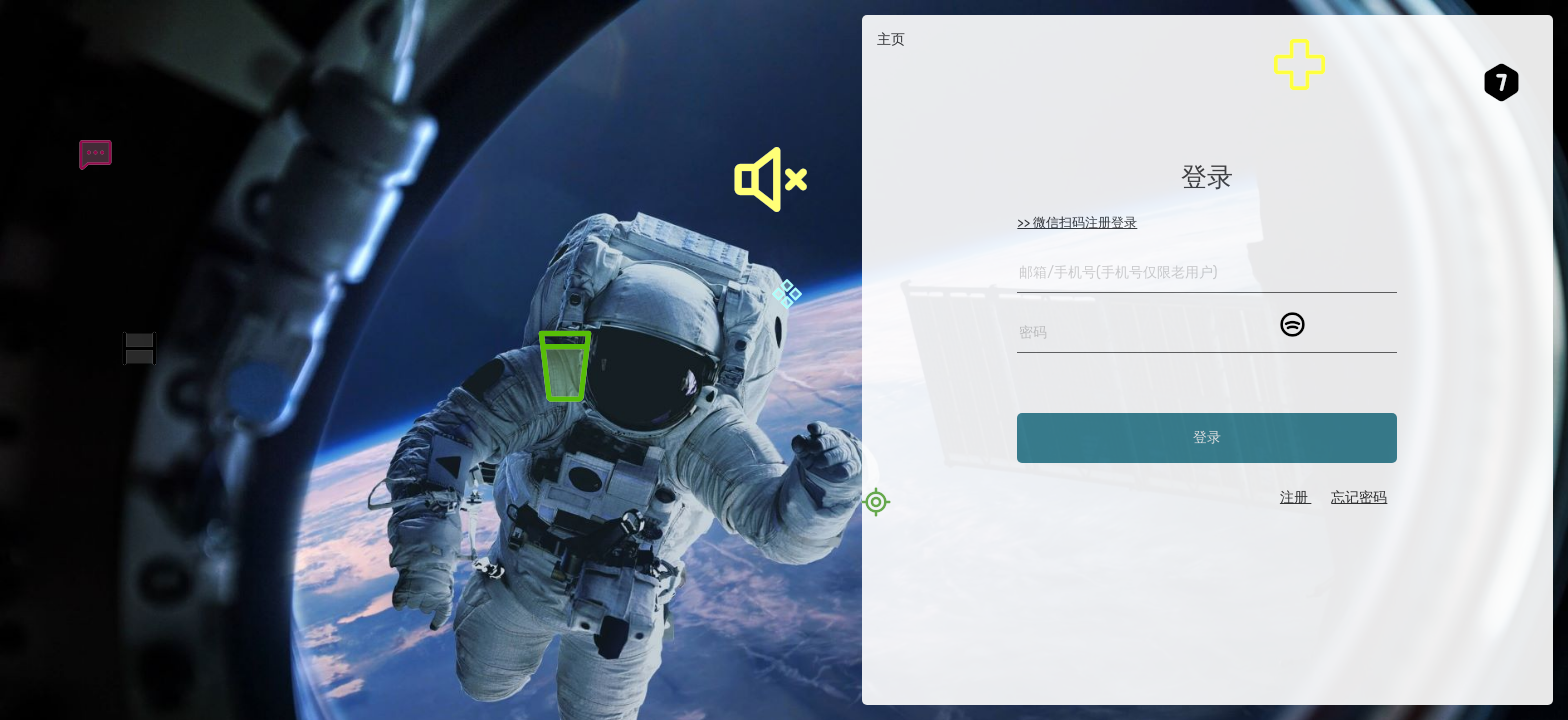  What do you see at coordinates (1299, 64) in the screenshot?
I see `access health or medical information` at bounding box center [1299, 64].